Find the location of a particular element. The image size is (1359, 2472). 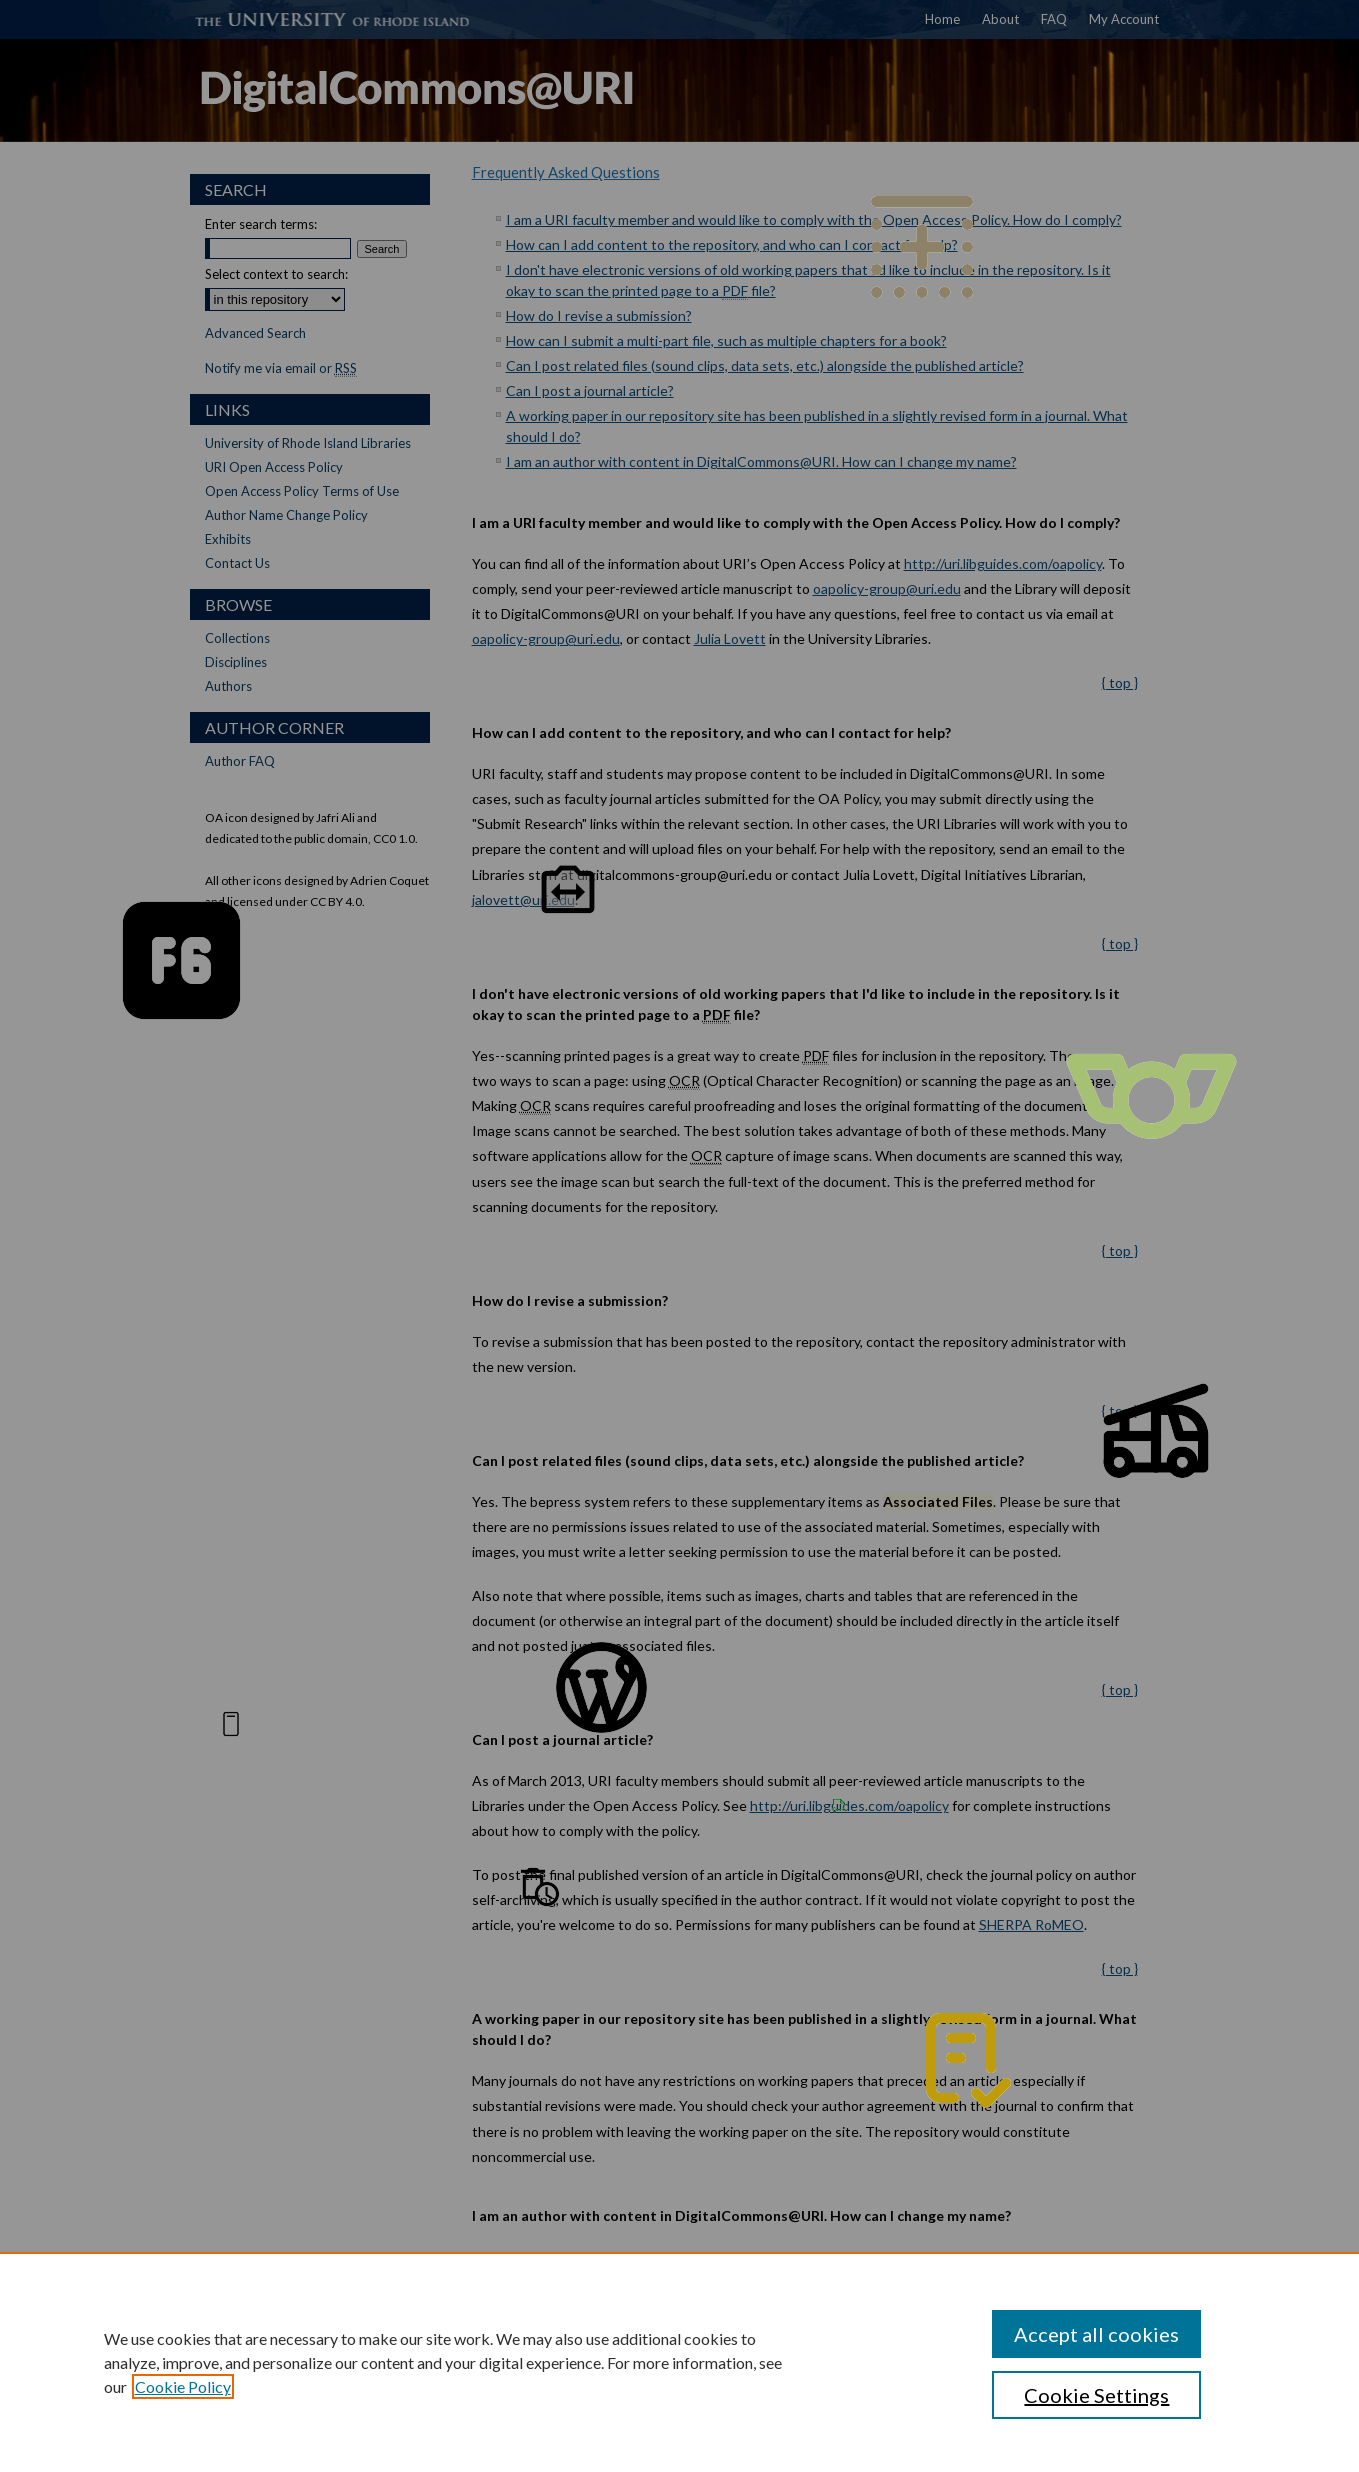

indicates emergency services or fire department is located at coordinates (1156, 1436).